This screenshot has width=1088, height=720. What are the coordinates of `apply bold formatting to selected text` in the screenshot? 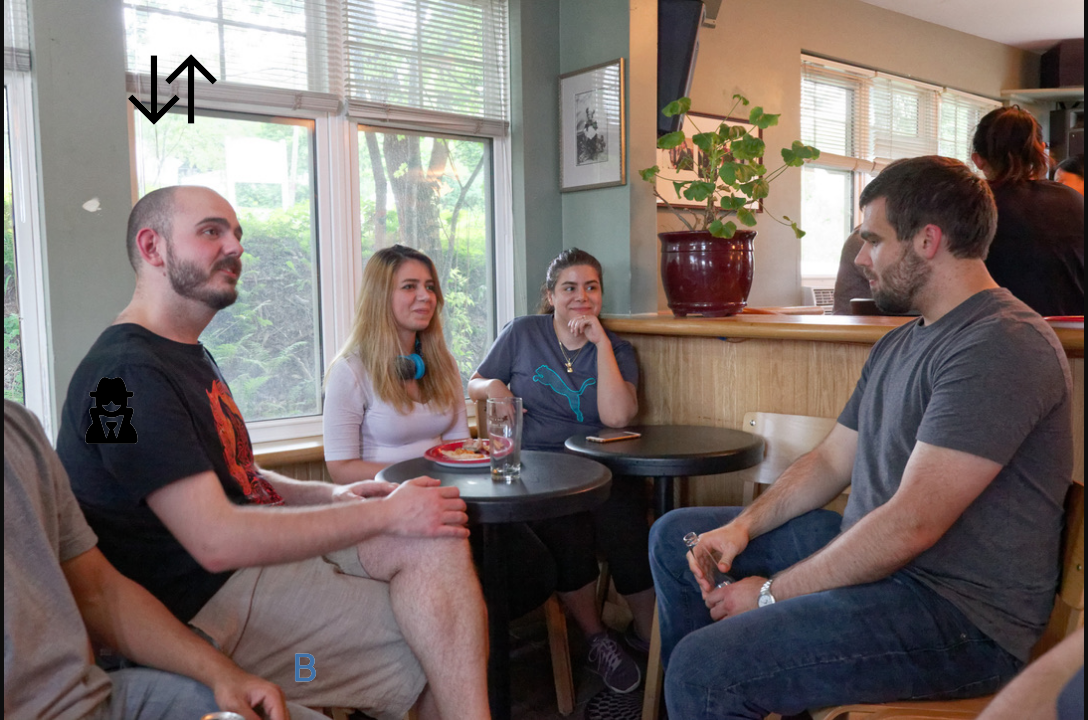 It's located at (305, 667).